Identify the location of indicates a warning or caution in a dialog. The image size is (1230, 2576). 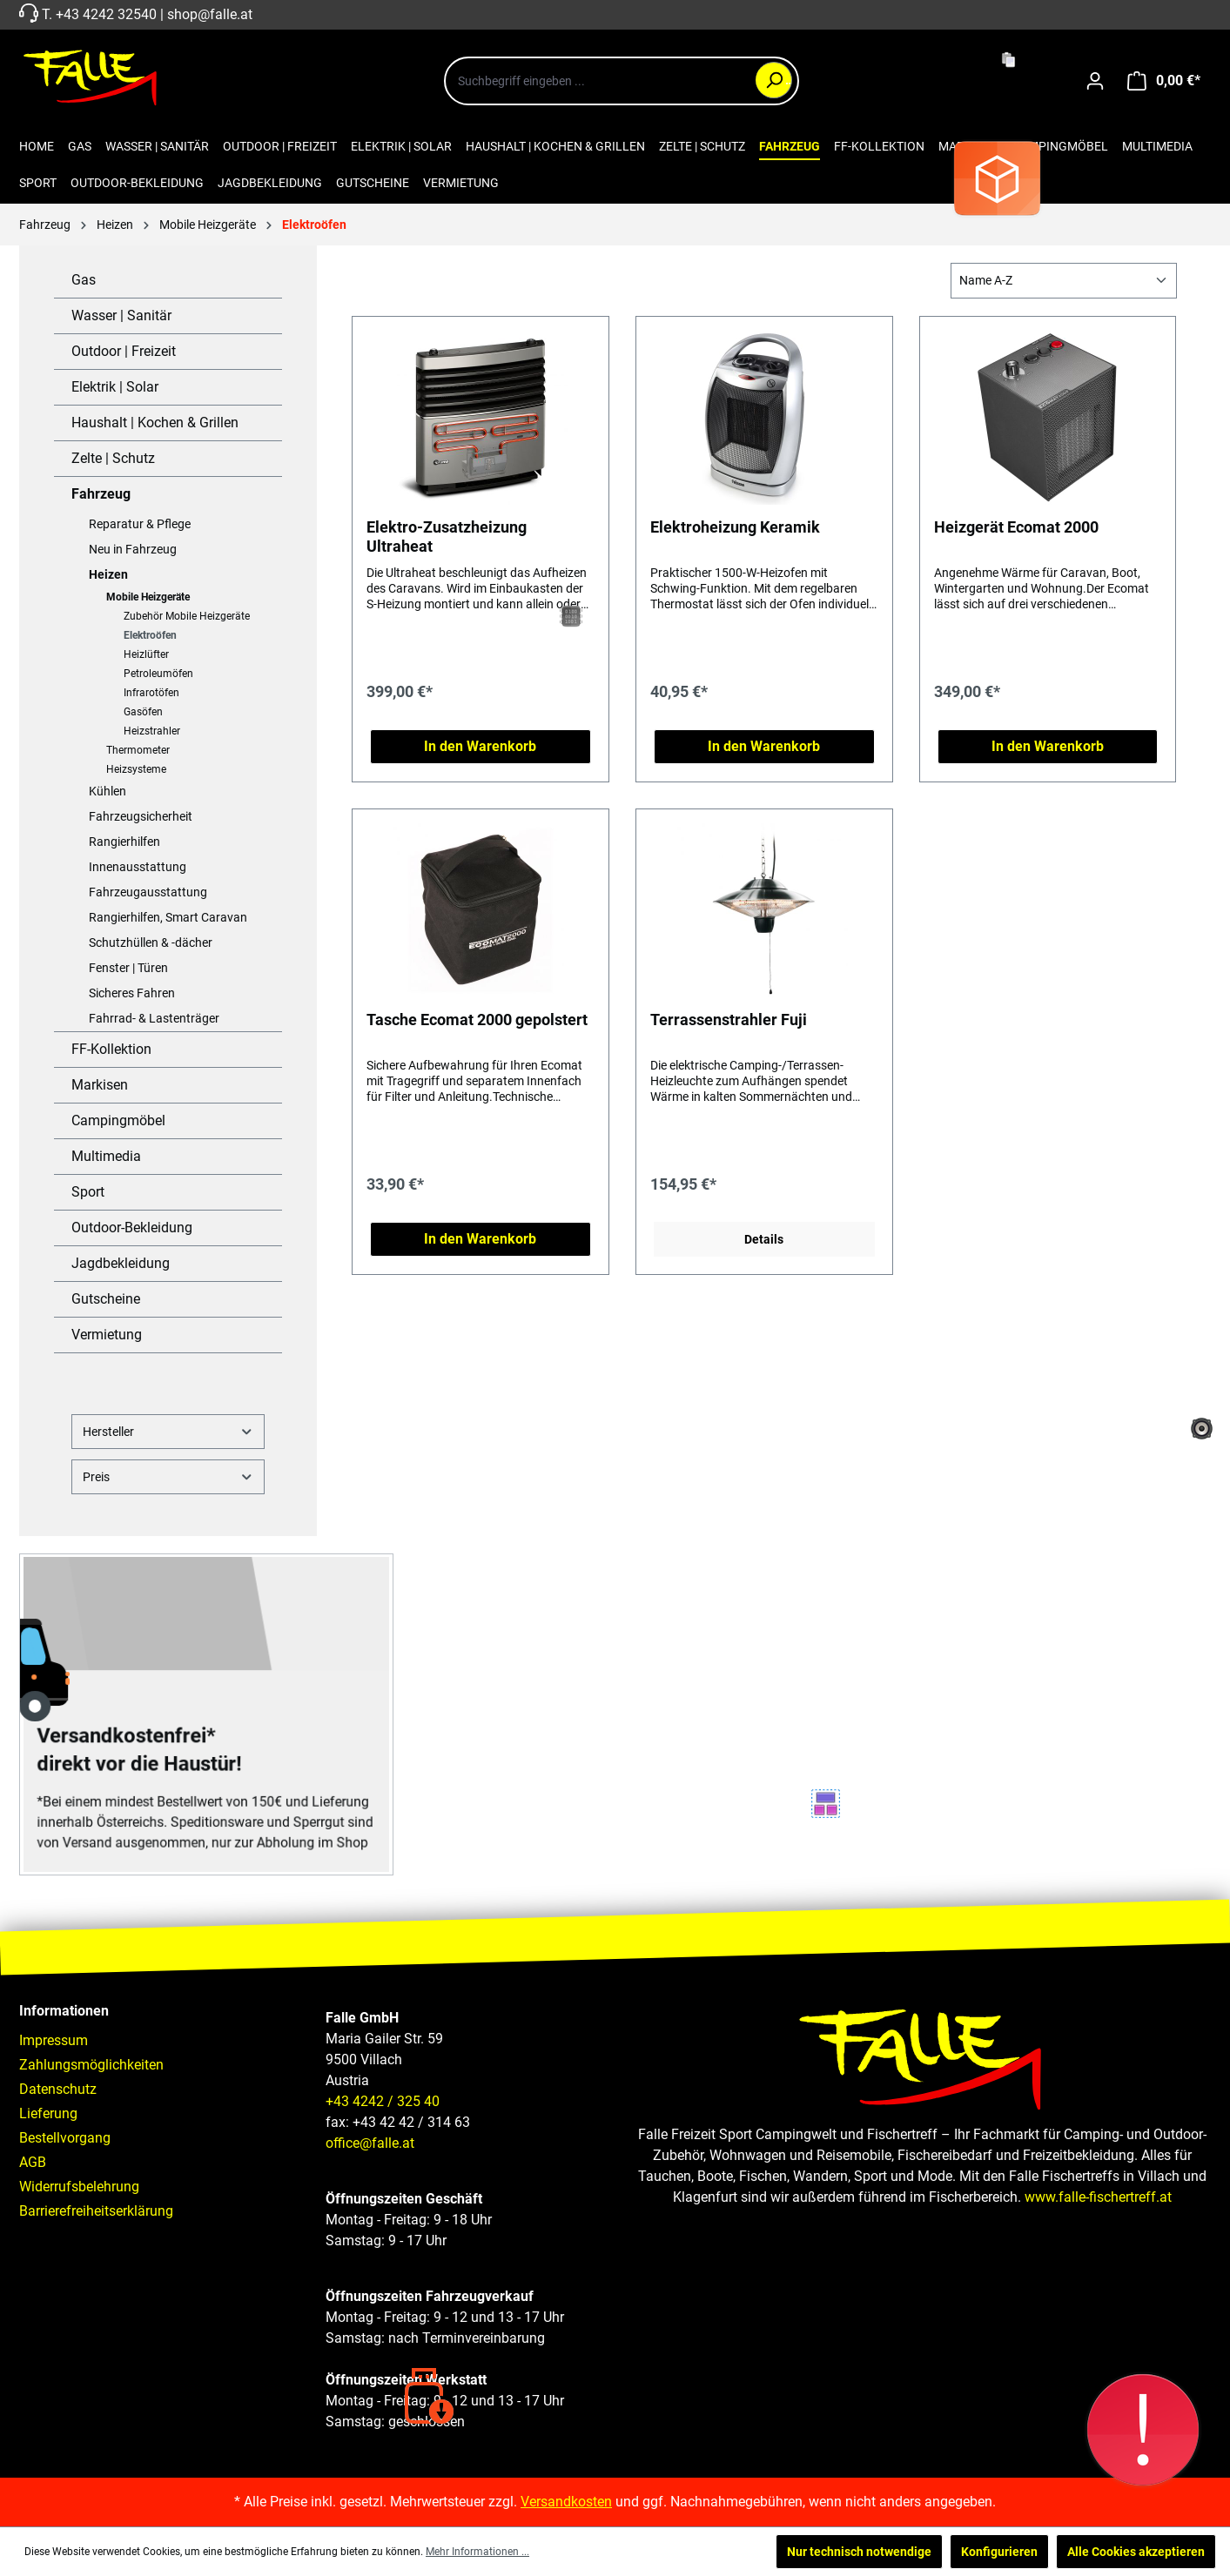
(1143, 2430).